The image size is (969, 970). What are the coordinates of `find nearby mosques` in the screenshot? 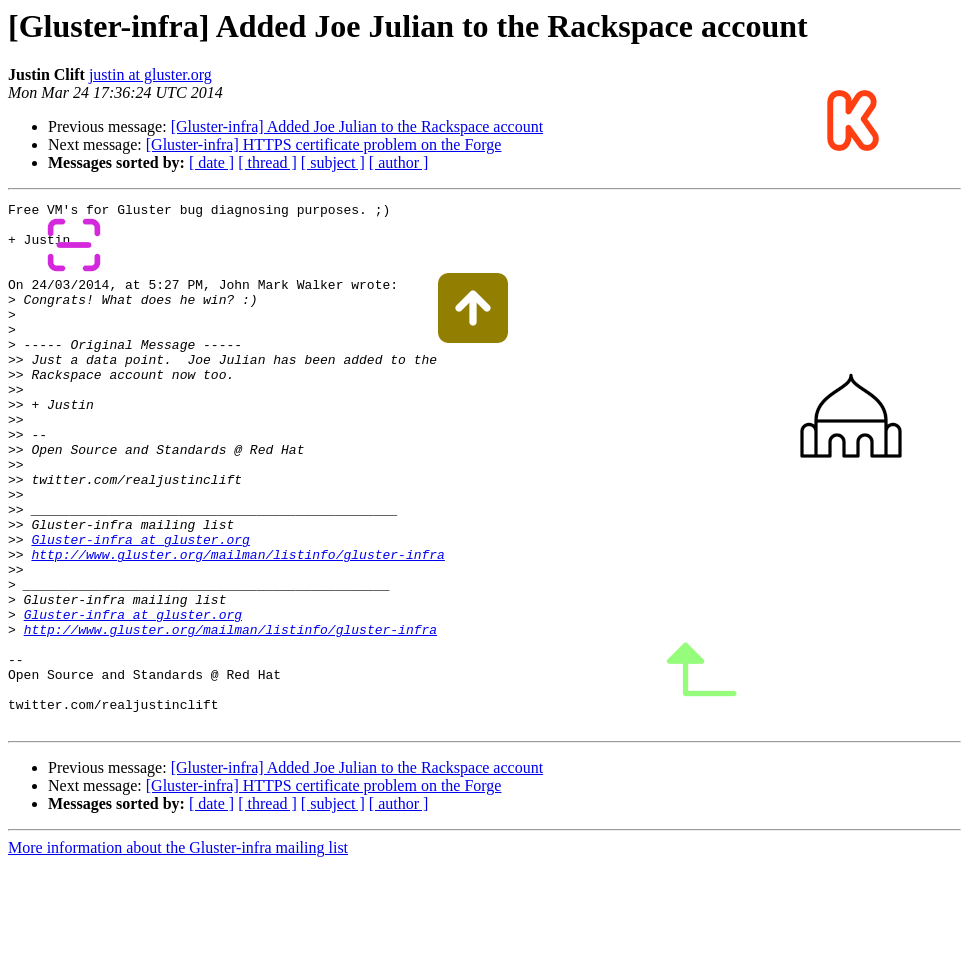 It's located at (851, 421).